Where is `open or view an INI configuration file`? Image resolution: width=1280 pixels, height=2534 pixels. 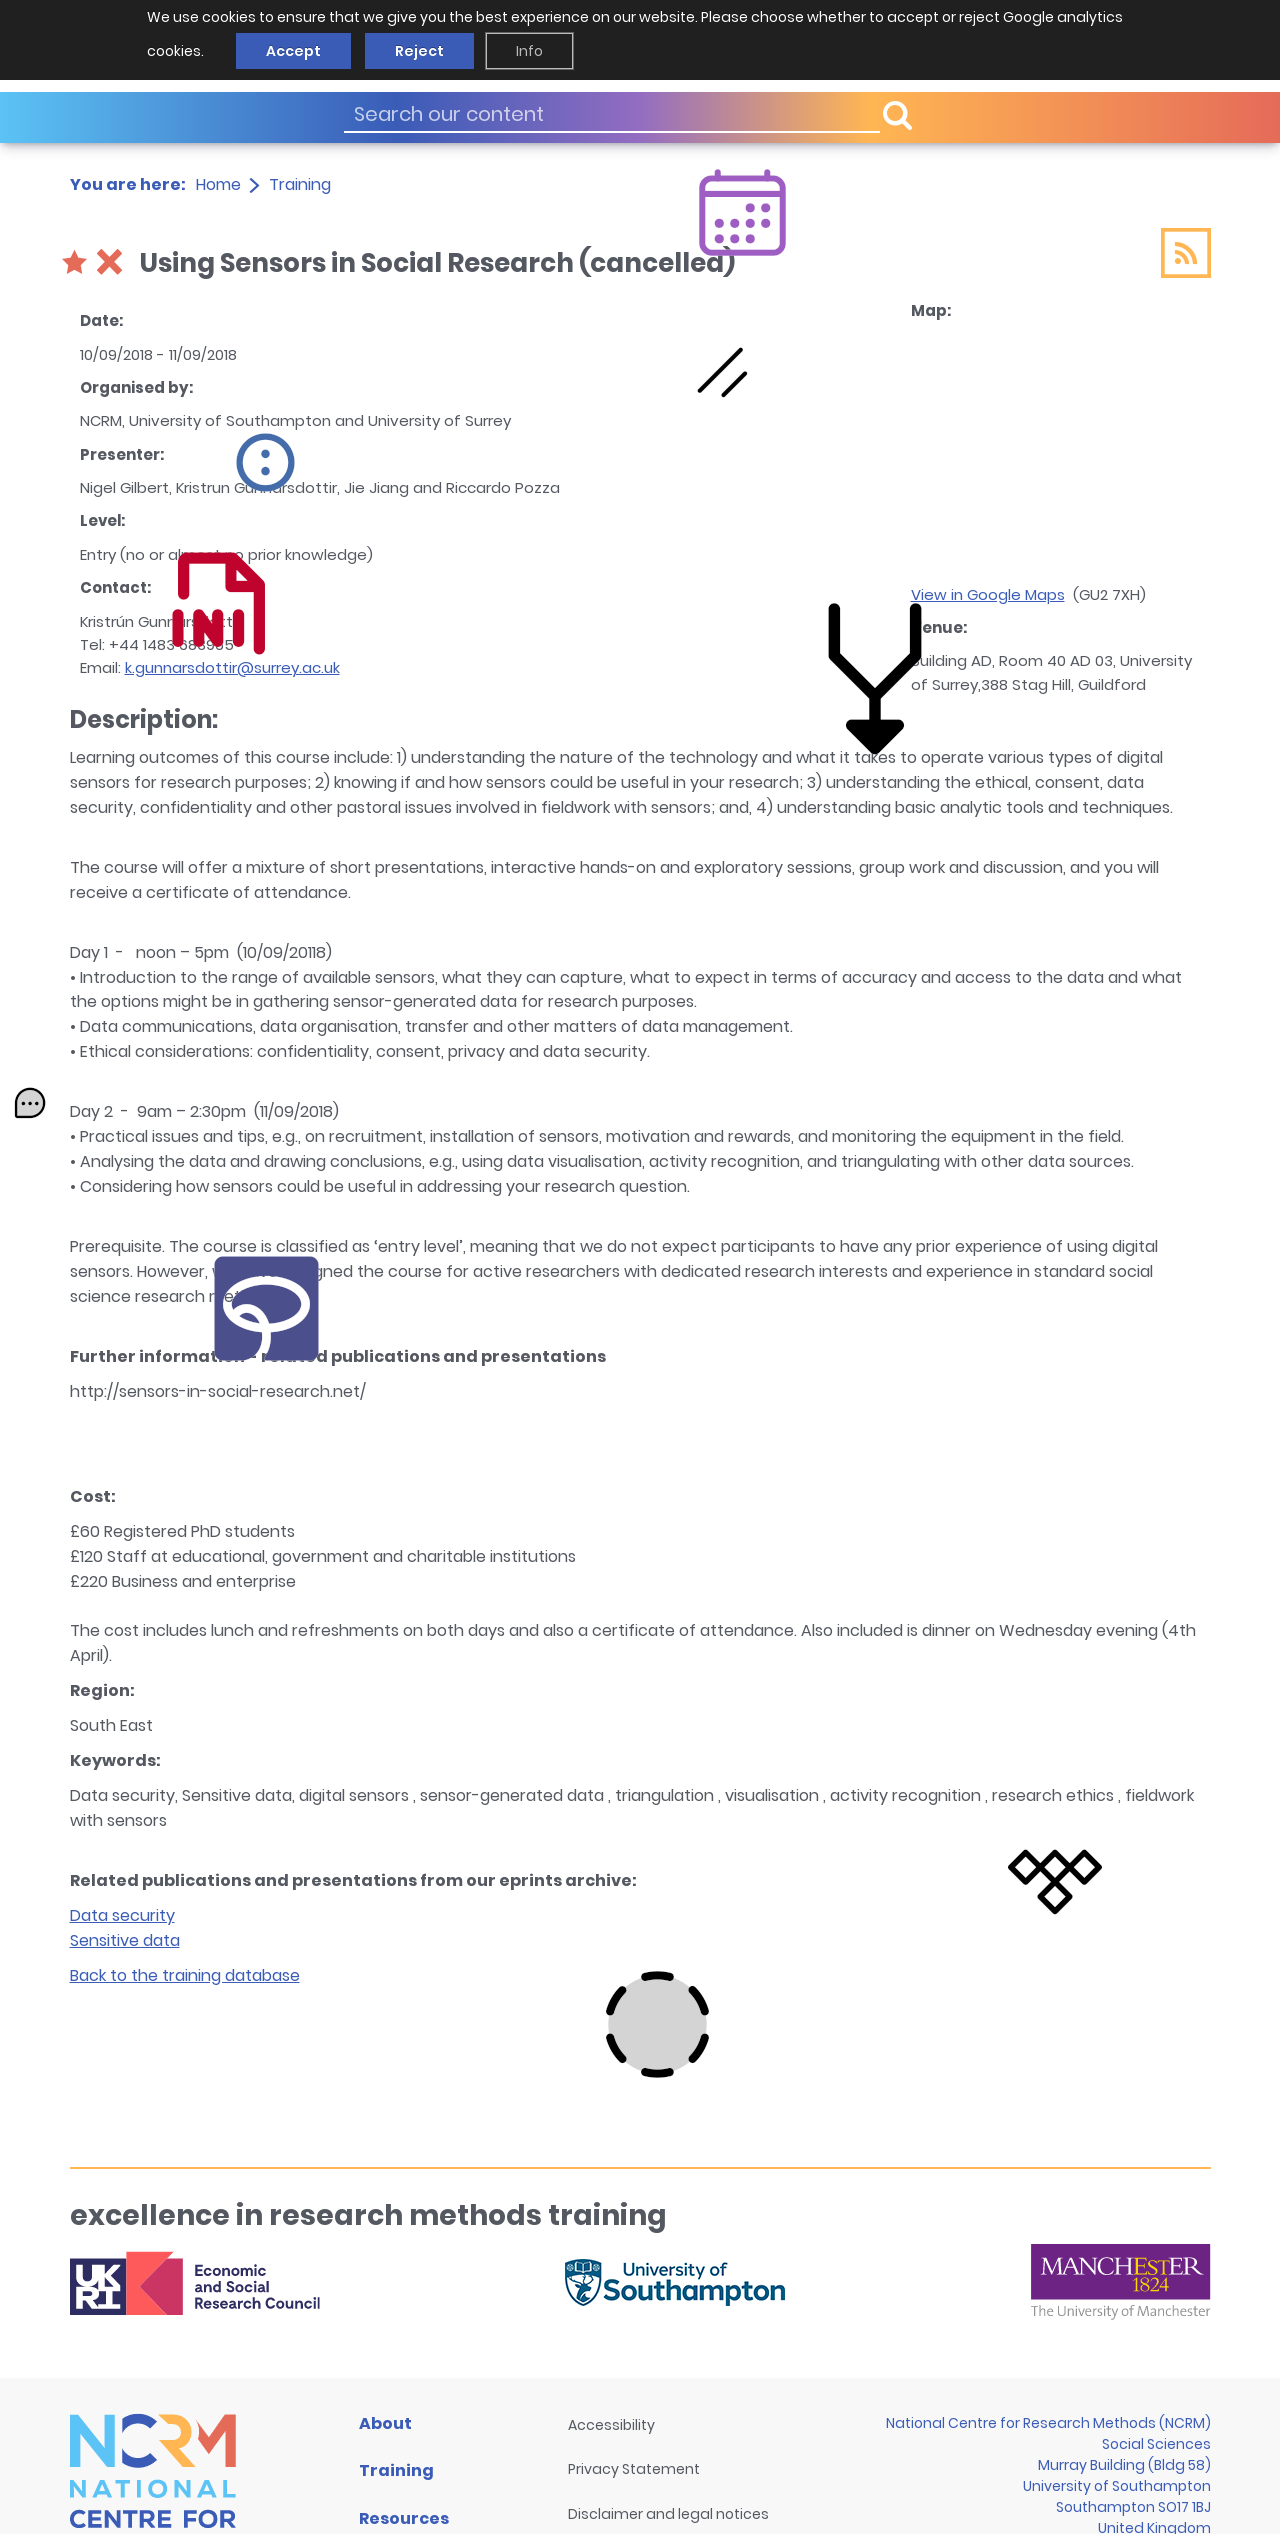 open or view an INI configuration file is located at coordinates (221, 603).